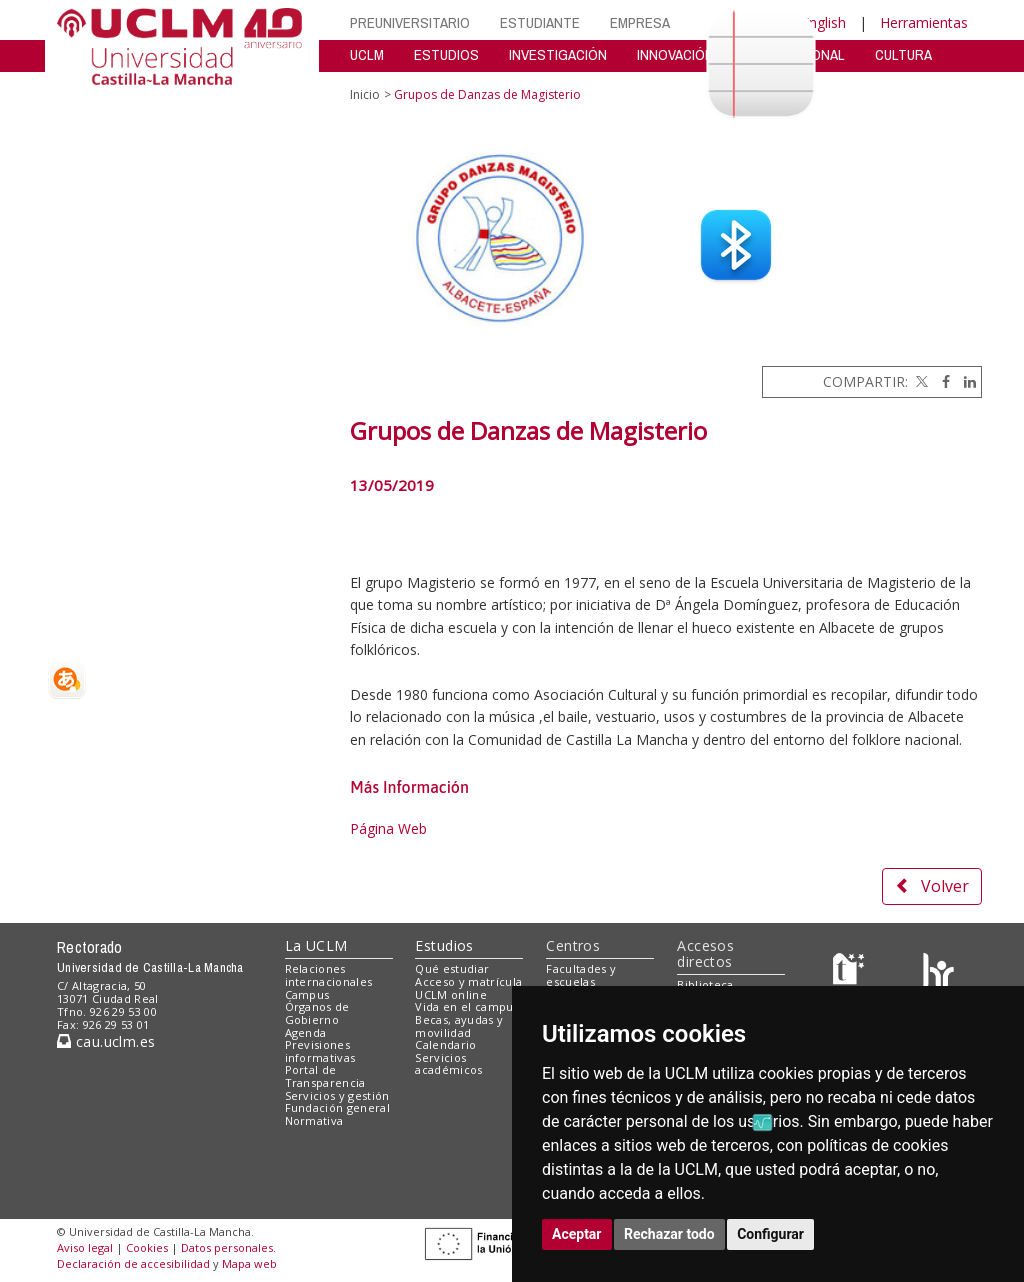 This screenshot has height=1282, width=1024. I want to click on open mozc japanese input method editor, so click(67, 680).